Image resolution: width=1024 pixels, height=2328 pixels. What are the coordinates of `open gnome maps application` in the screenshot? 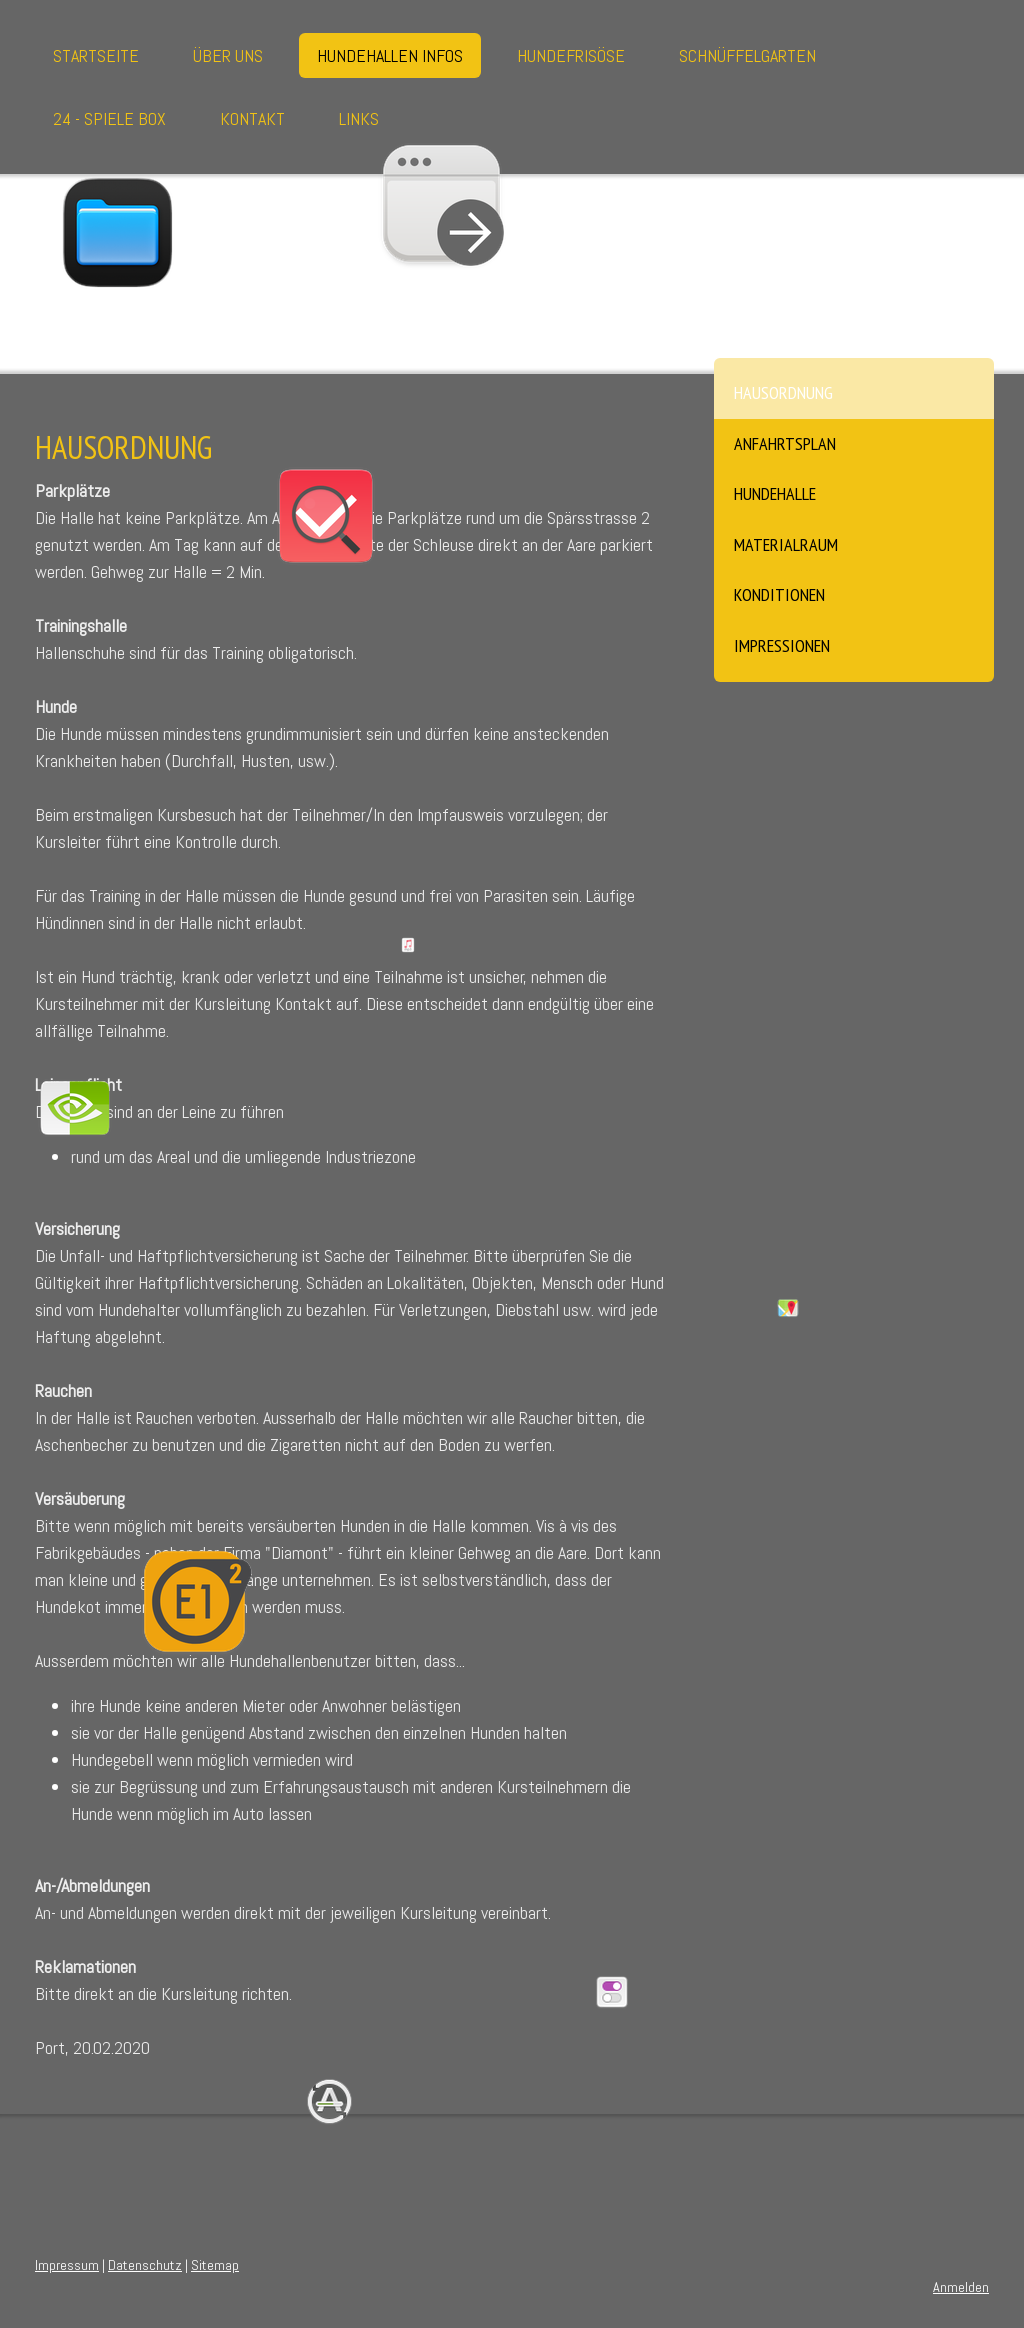 It's located at (788, 1308).